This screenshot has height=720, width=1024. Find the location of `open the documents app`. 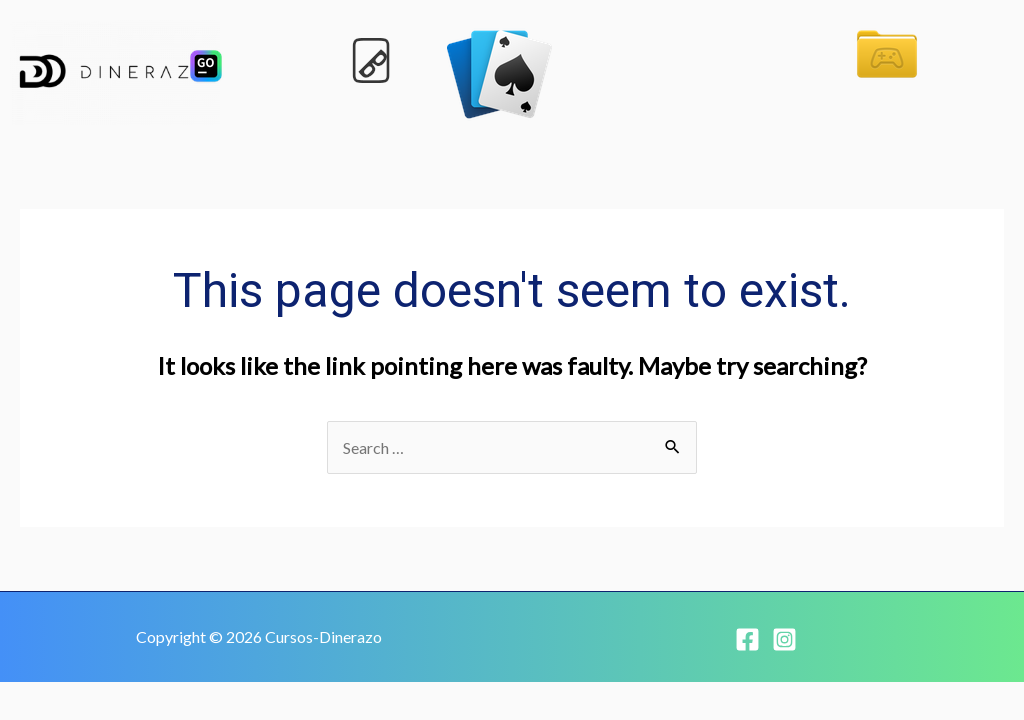

open the documents app is located at coordinates (372, 60).